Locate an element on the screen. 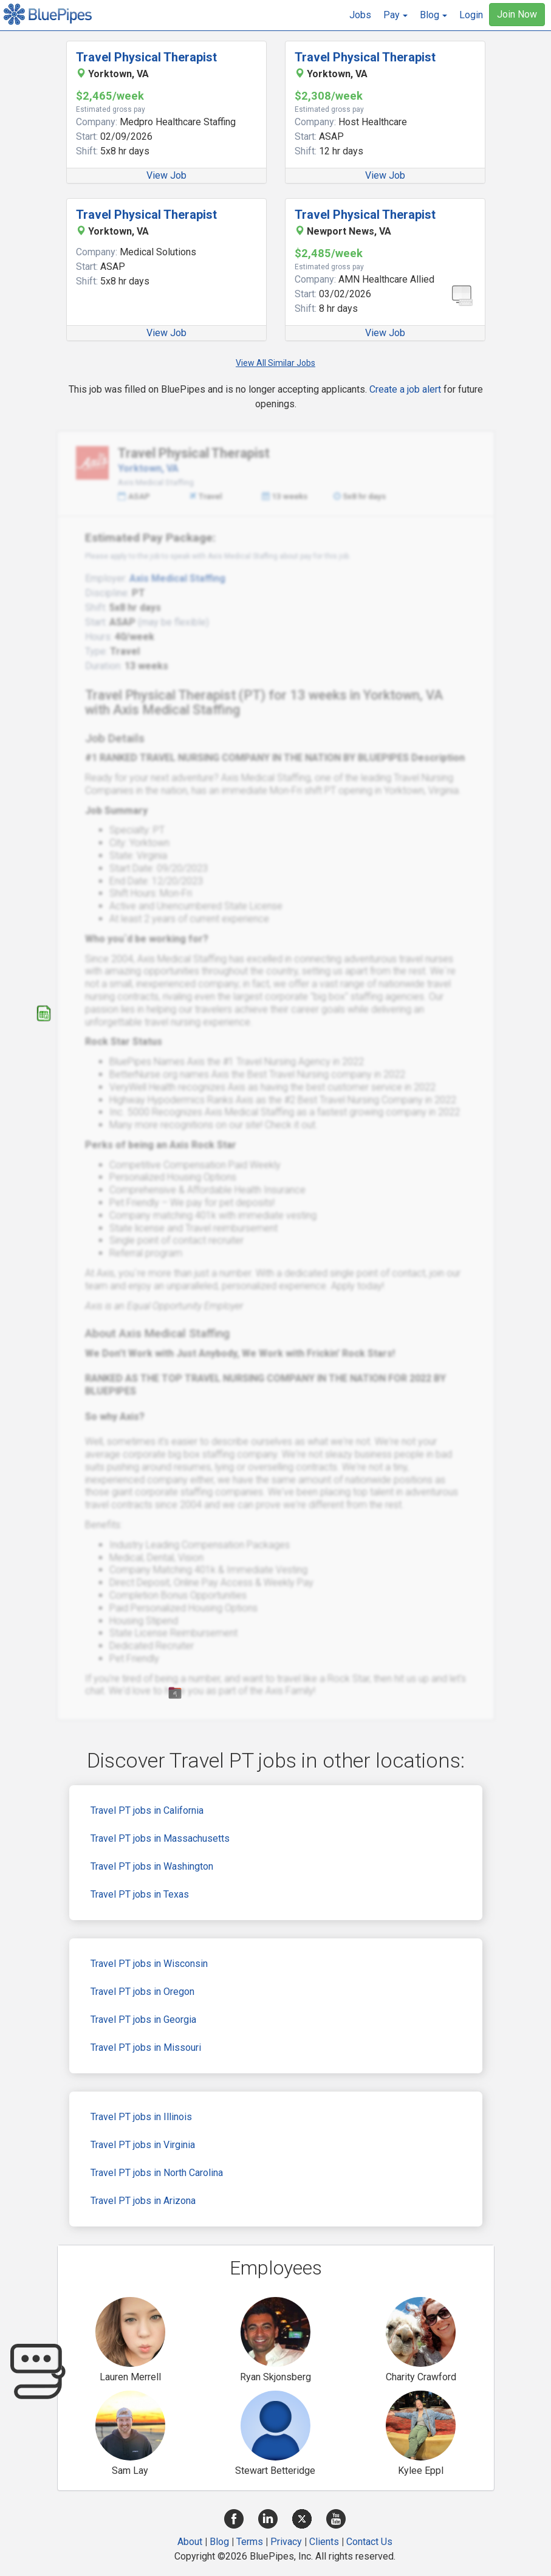  access computer or desktop settings is located at coordinates (462, 295).